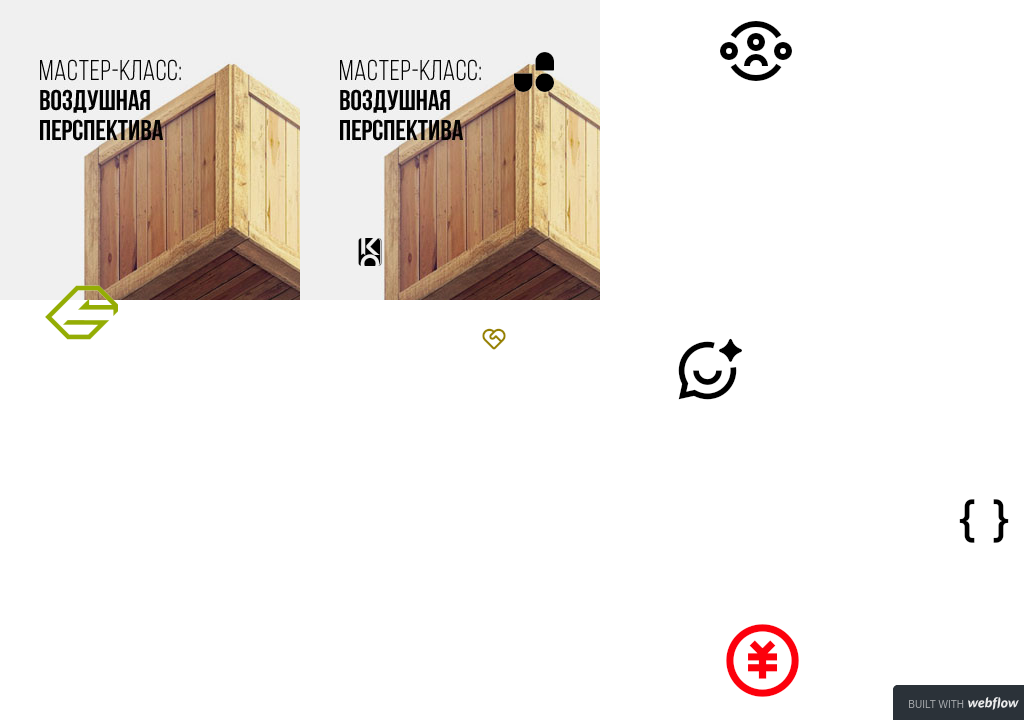 This screenshot has width=1024, height=720. What do you see at coordinates (984, 521) in the screenshot?
I see `access code editor or development tools` at bounding box center [984, 521].